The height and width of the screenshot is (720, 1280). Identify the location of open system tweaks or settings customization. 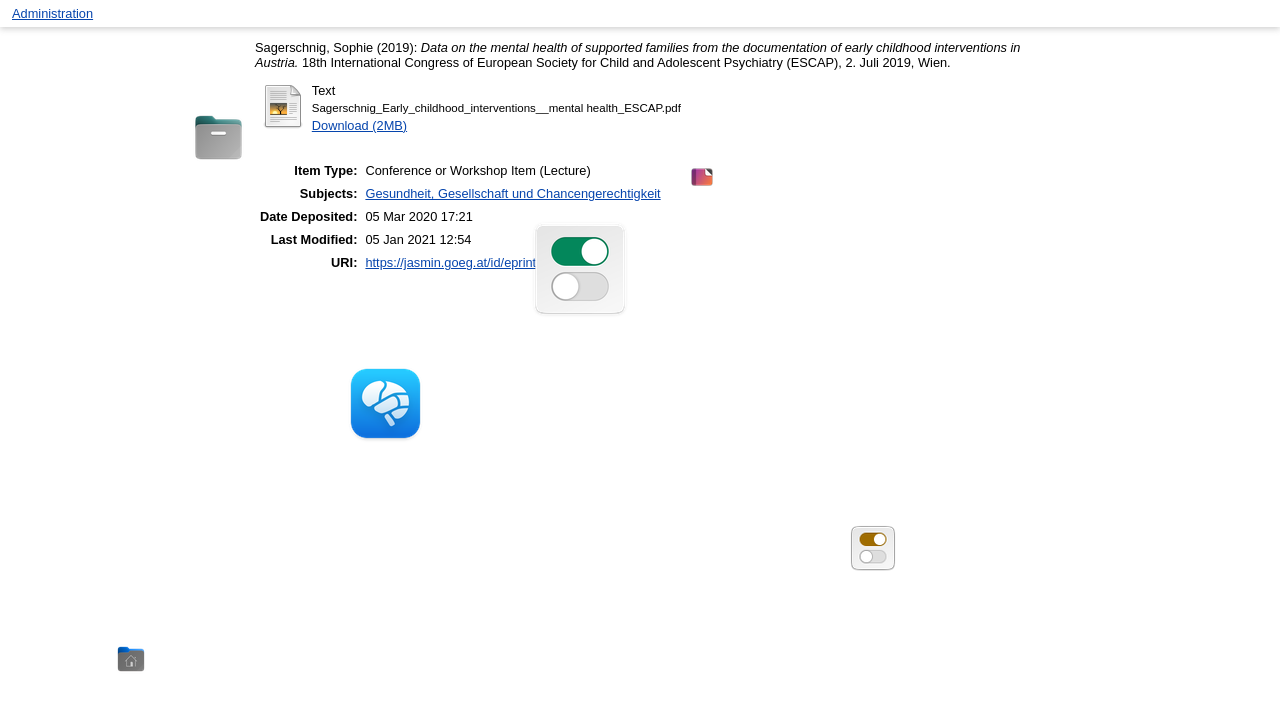
(873, 548).